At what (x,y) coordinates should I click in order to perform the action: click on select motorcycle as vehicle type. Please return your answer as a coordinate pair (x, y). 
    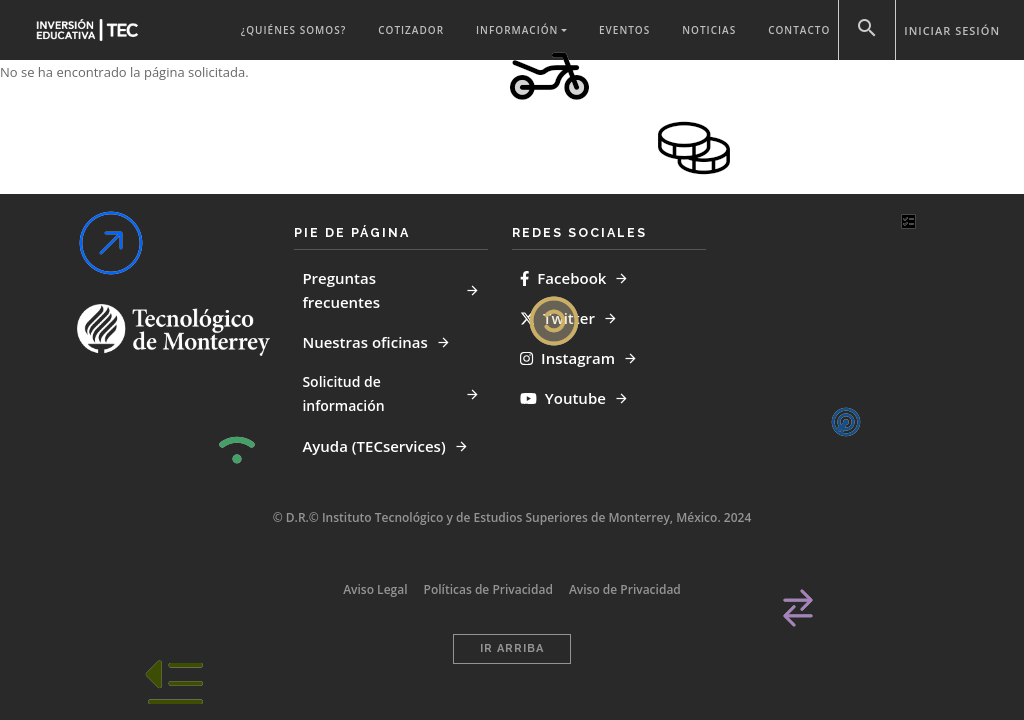
    Looking at the image, I should click on (549, 77).